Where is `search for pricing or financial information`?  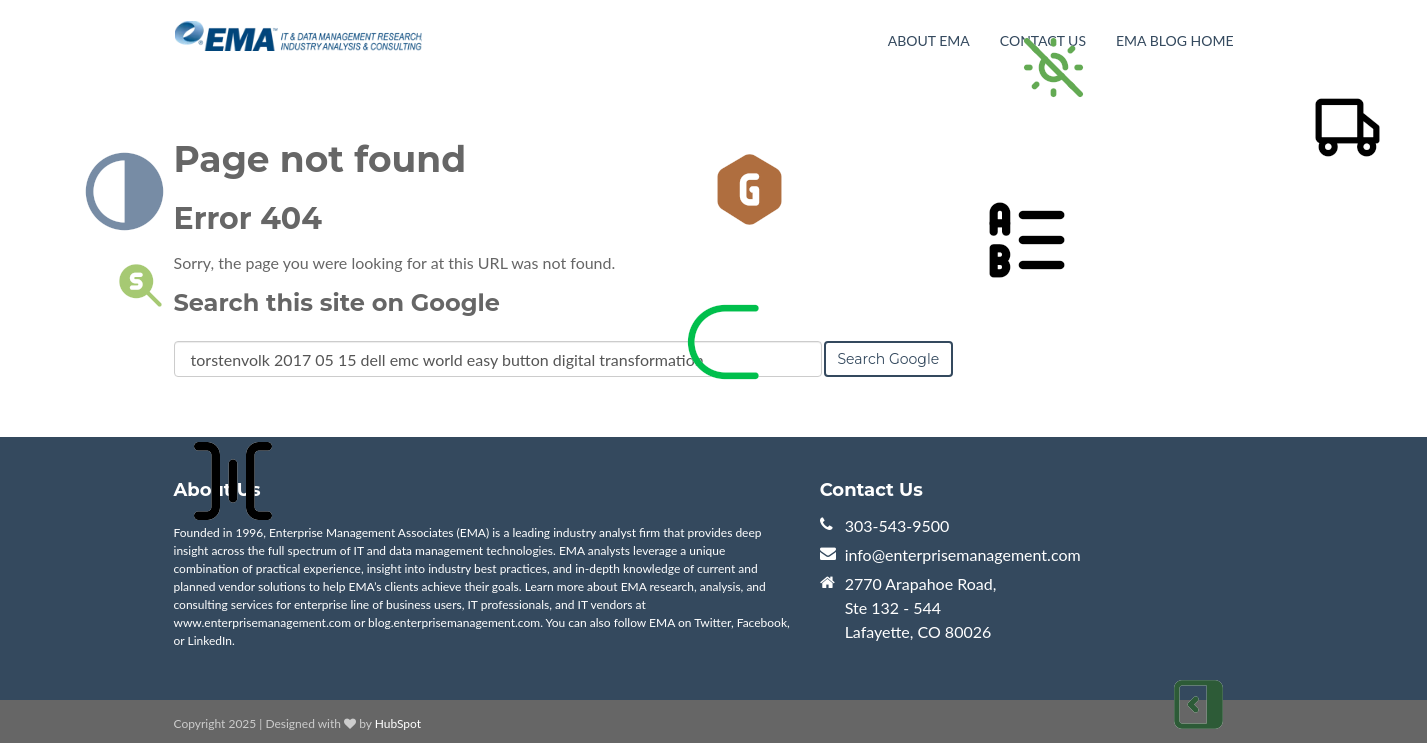
search for pricing or financial information is located at coordinates (140, 285).